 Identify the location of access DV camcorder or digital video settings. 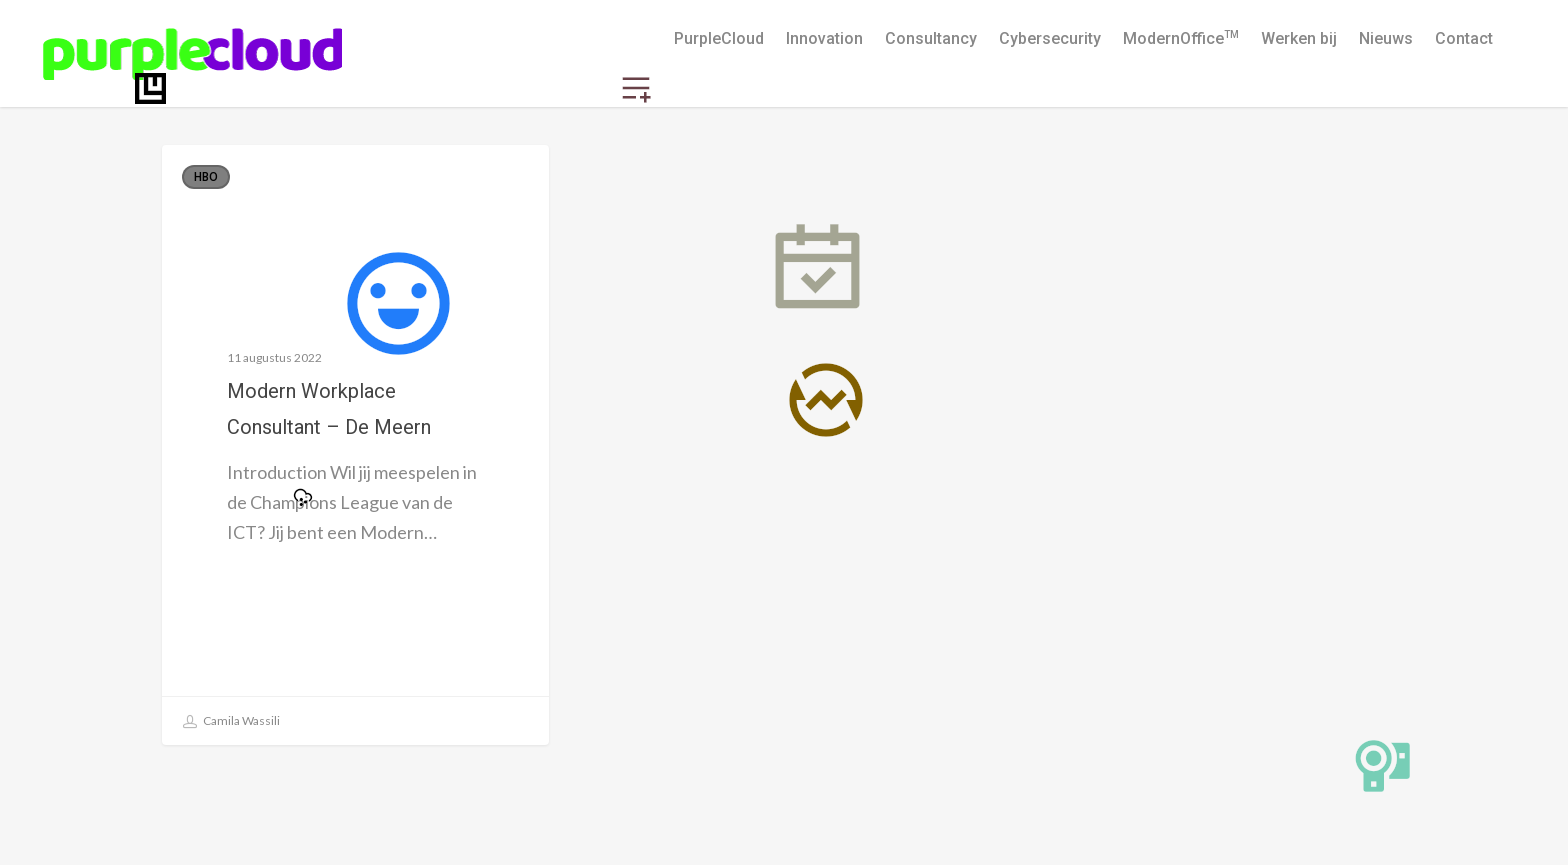
(1384, 766).